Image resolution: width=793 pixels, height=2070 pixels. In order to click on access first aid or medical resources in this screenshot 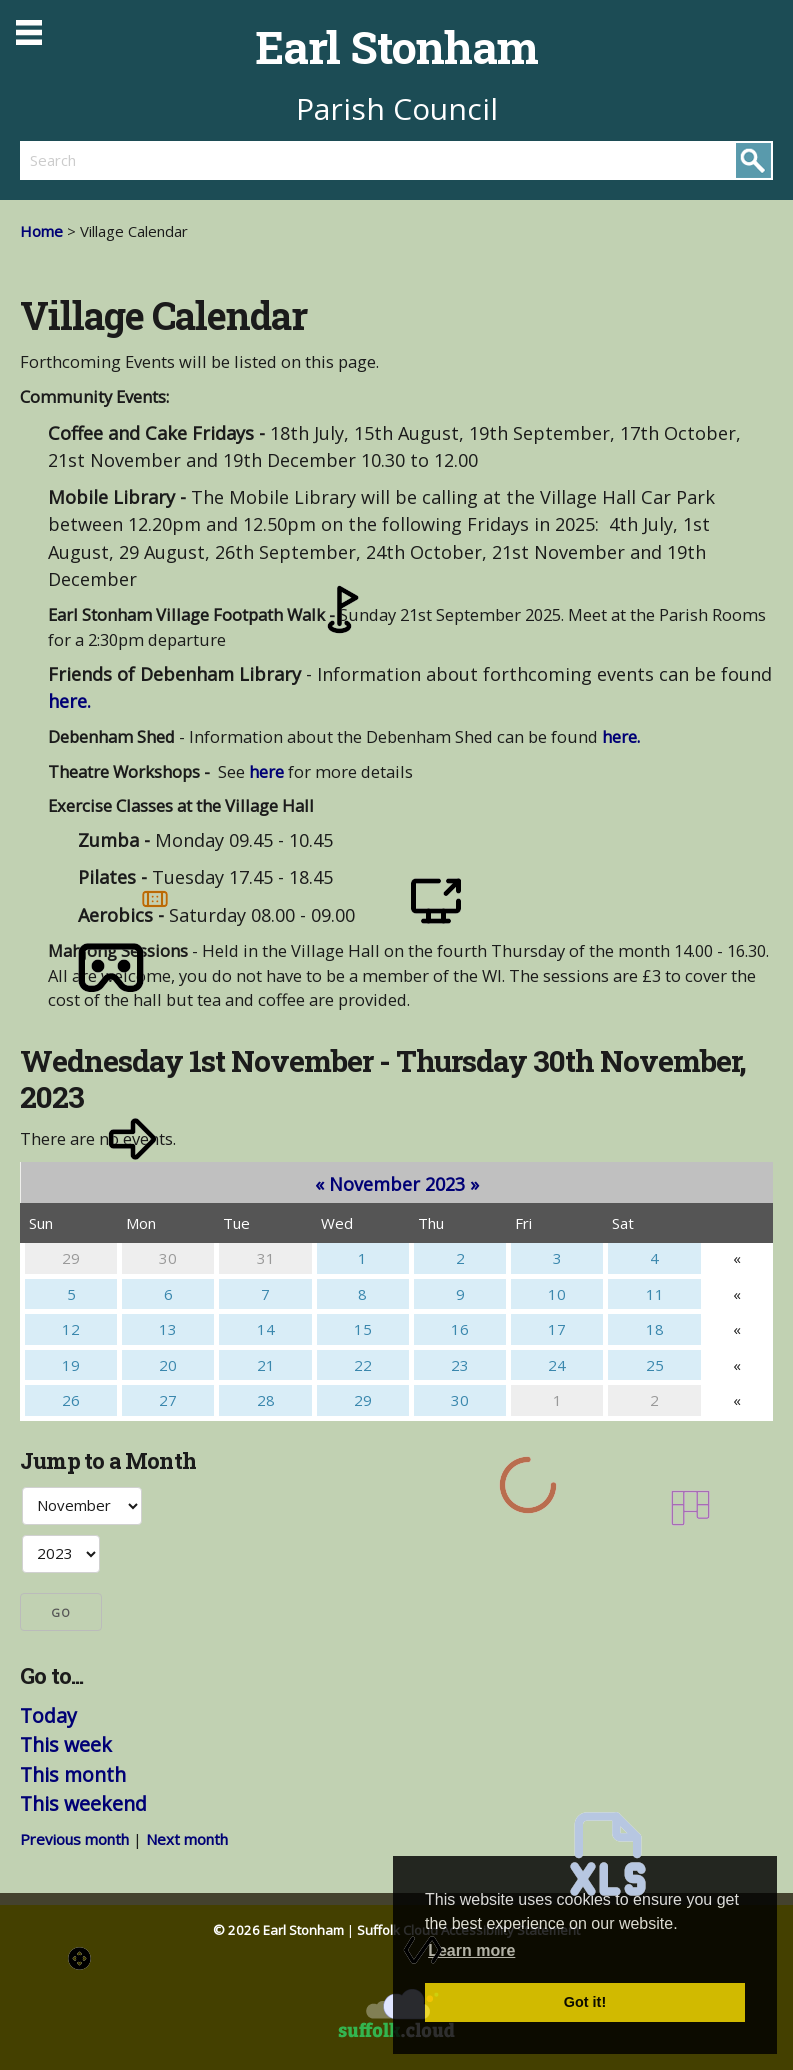, I will do `click(155, 899)`.